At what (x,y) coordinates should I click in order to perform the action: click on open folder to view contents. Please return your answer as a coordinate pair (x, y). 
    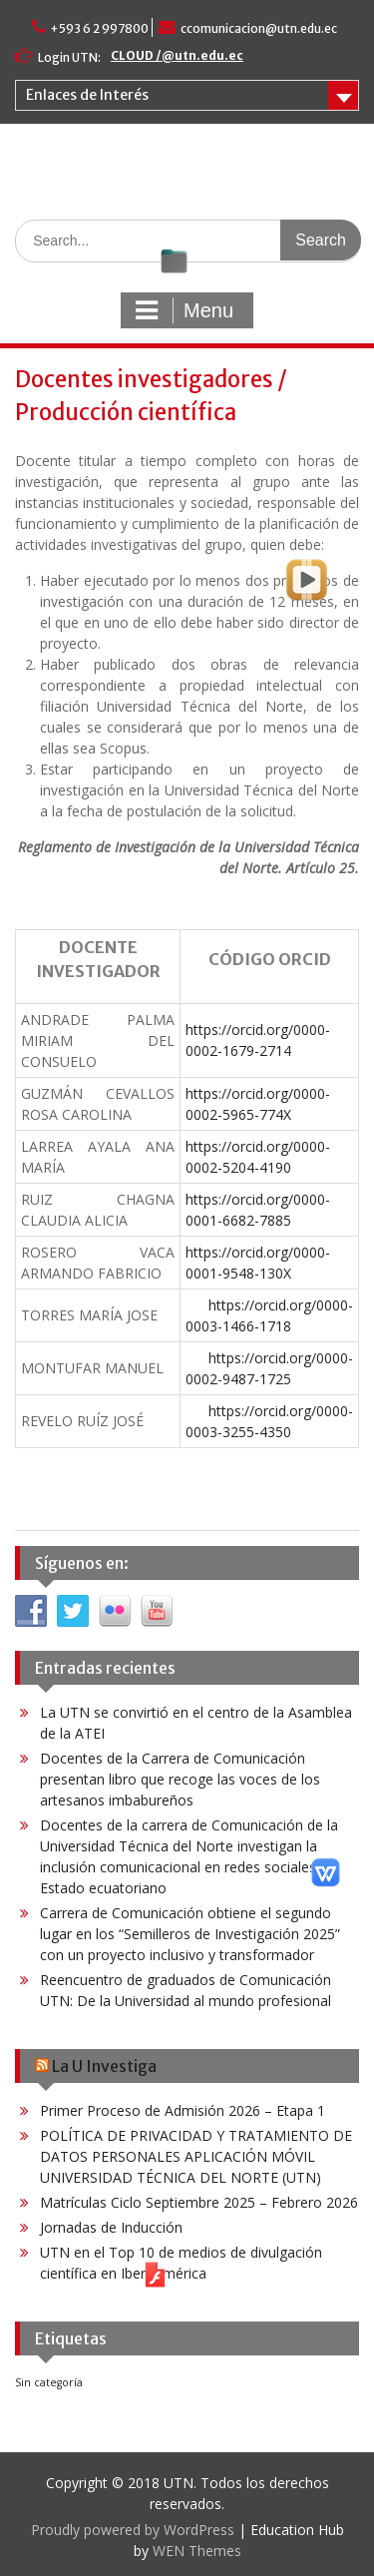
    Looking at the image, I should click on (174, 260).